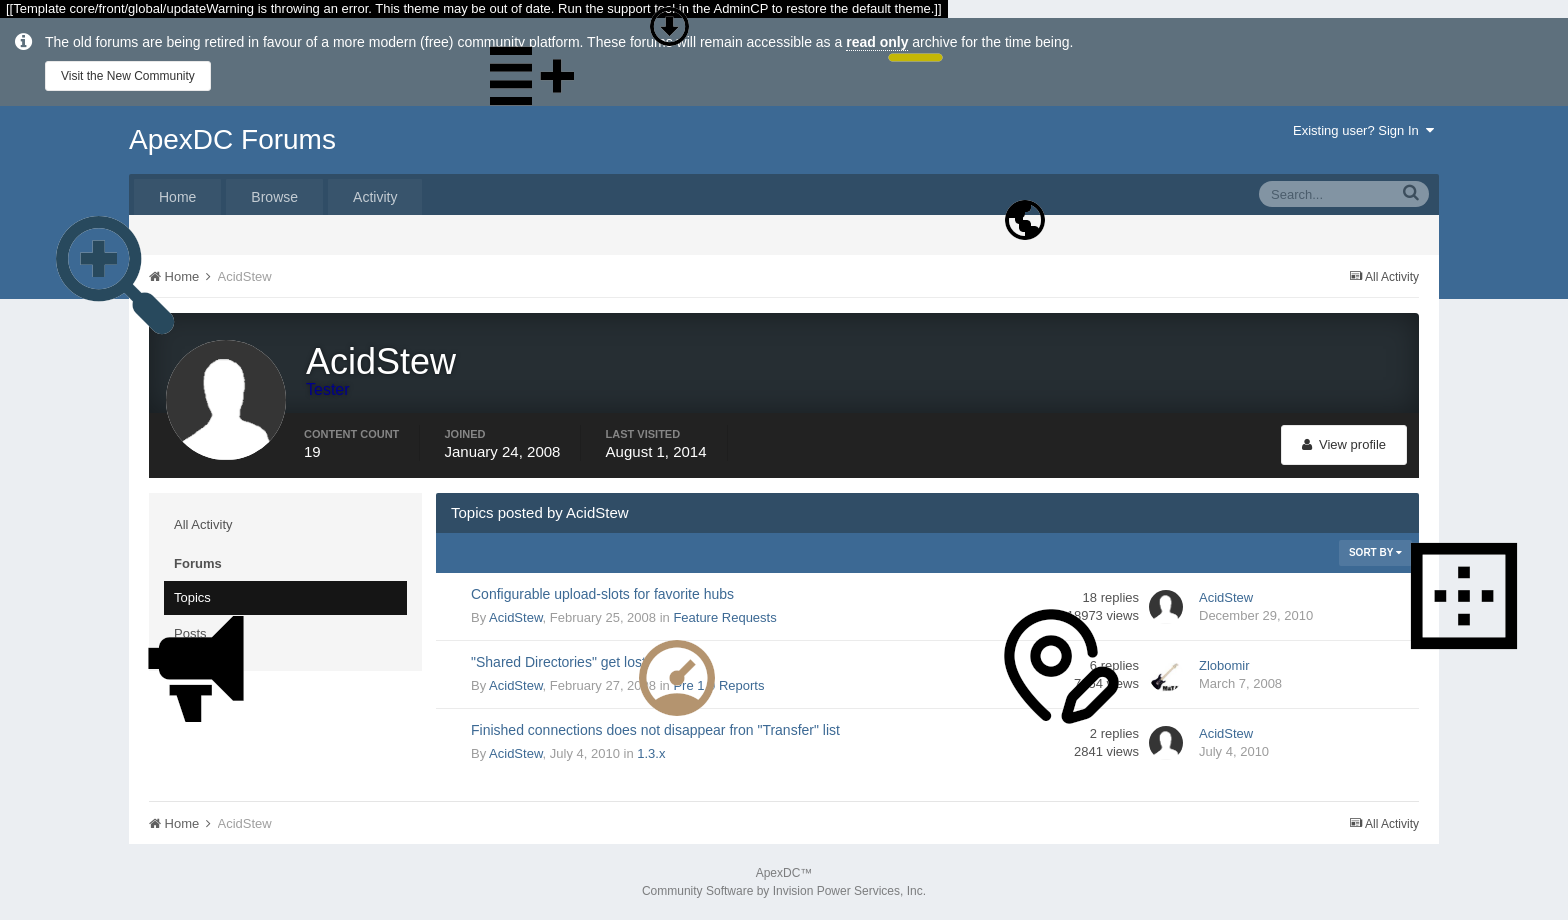  Describe the element at coordinates (196, 669) in the screenshot. I see `make an announcement or broadcast` at that location.